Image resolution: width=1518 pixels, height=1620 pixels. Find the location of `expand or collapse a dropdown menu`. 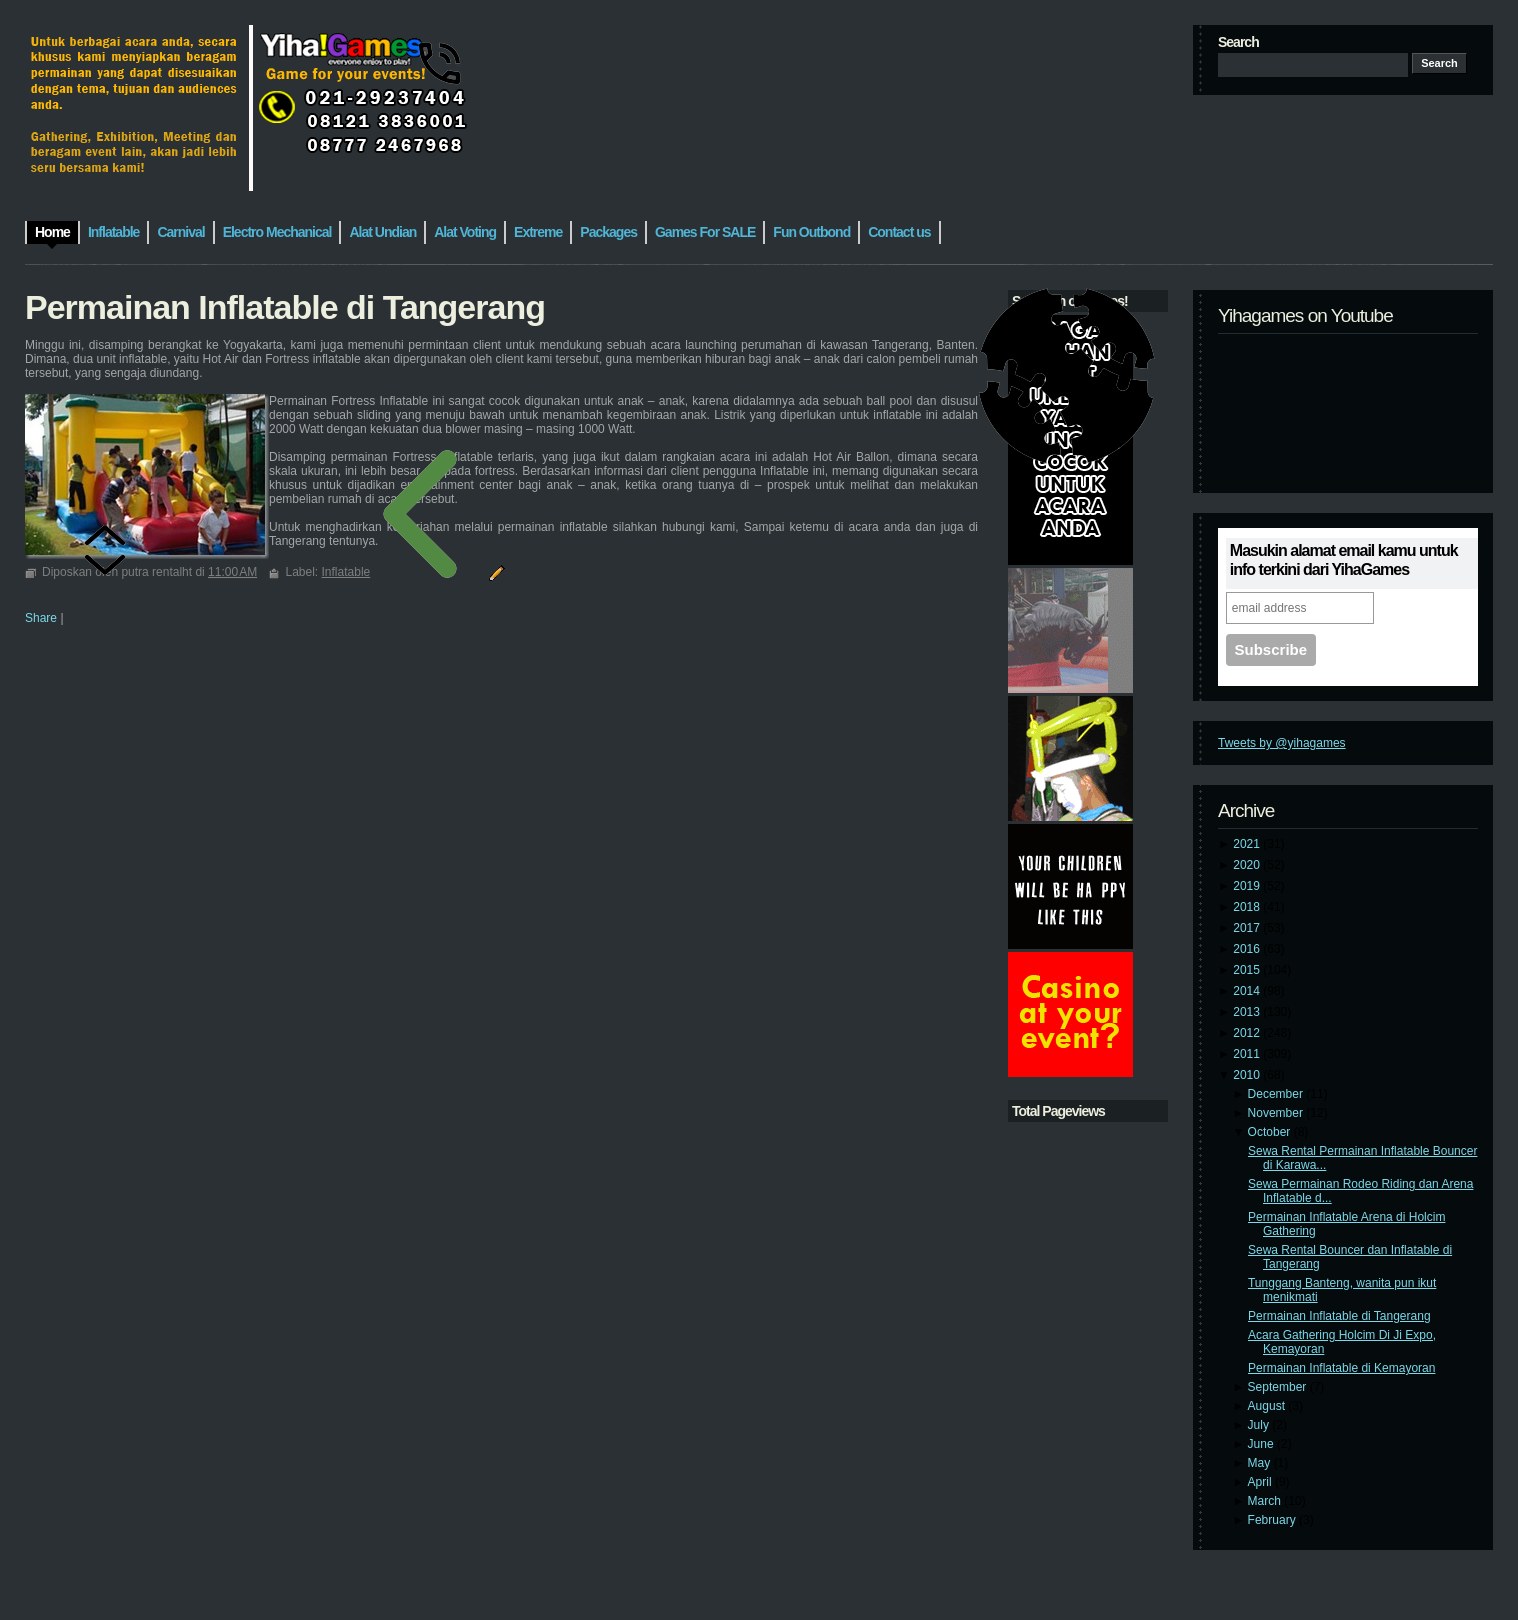

expand or collapse a dropdown menu is located at coordinates (105, 550).